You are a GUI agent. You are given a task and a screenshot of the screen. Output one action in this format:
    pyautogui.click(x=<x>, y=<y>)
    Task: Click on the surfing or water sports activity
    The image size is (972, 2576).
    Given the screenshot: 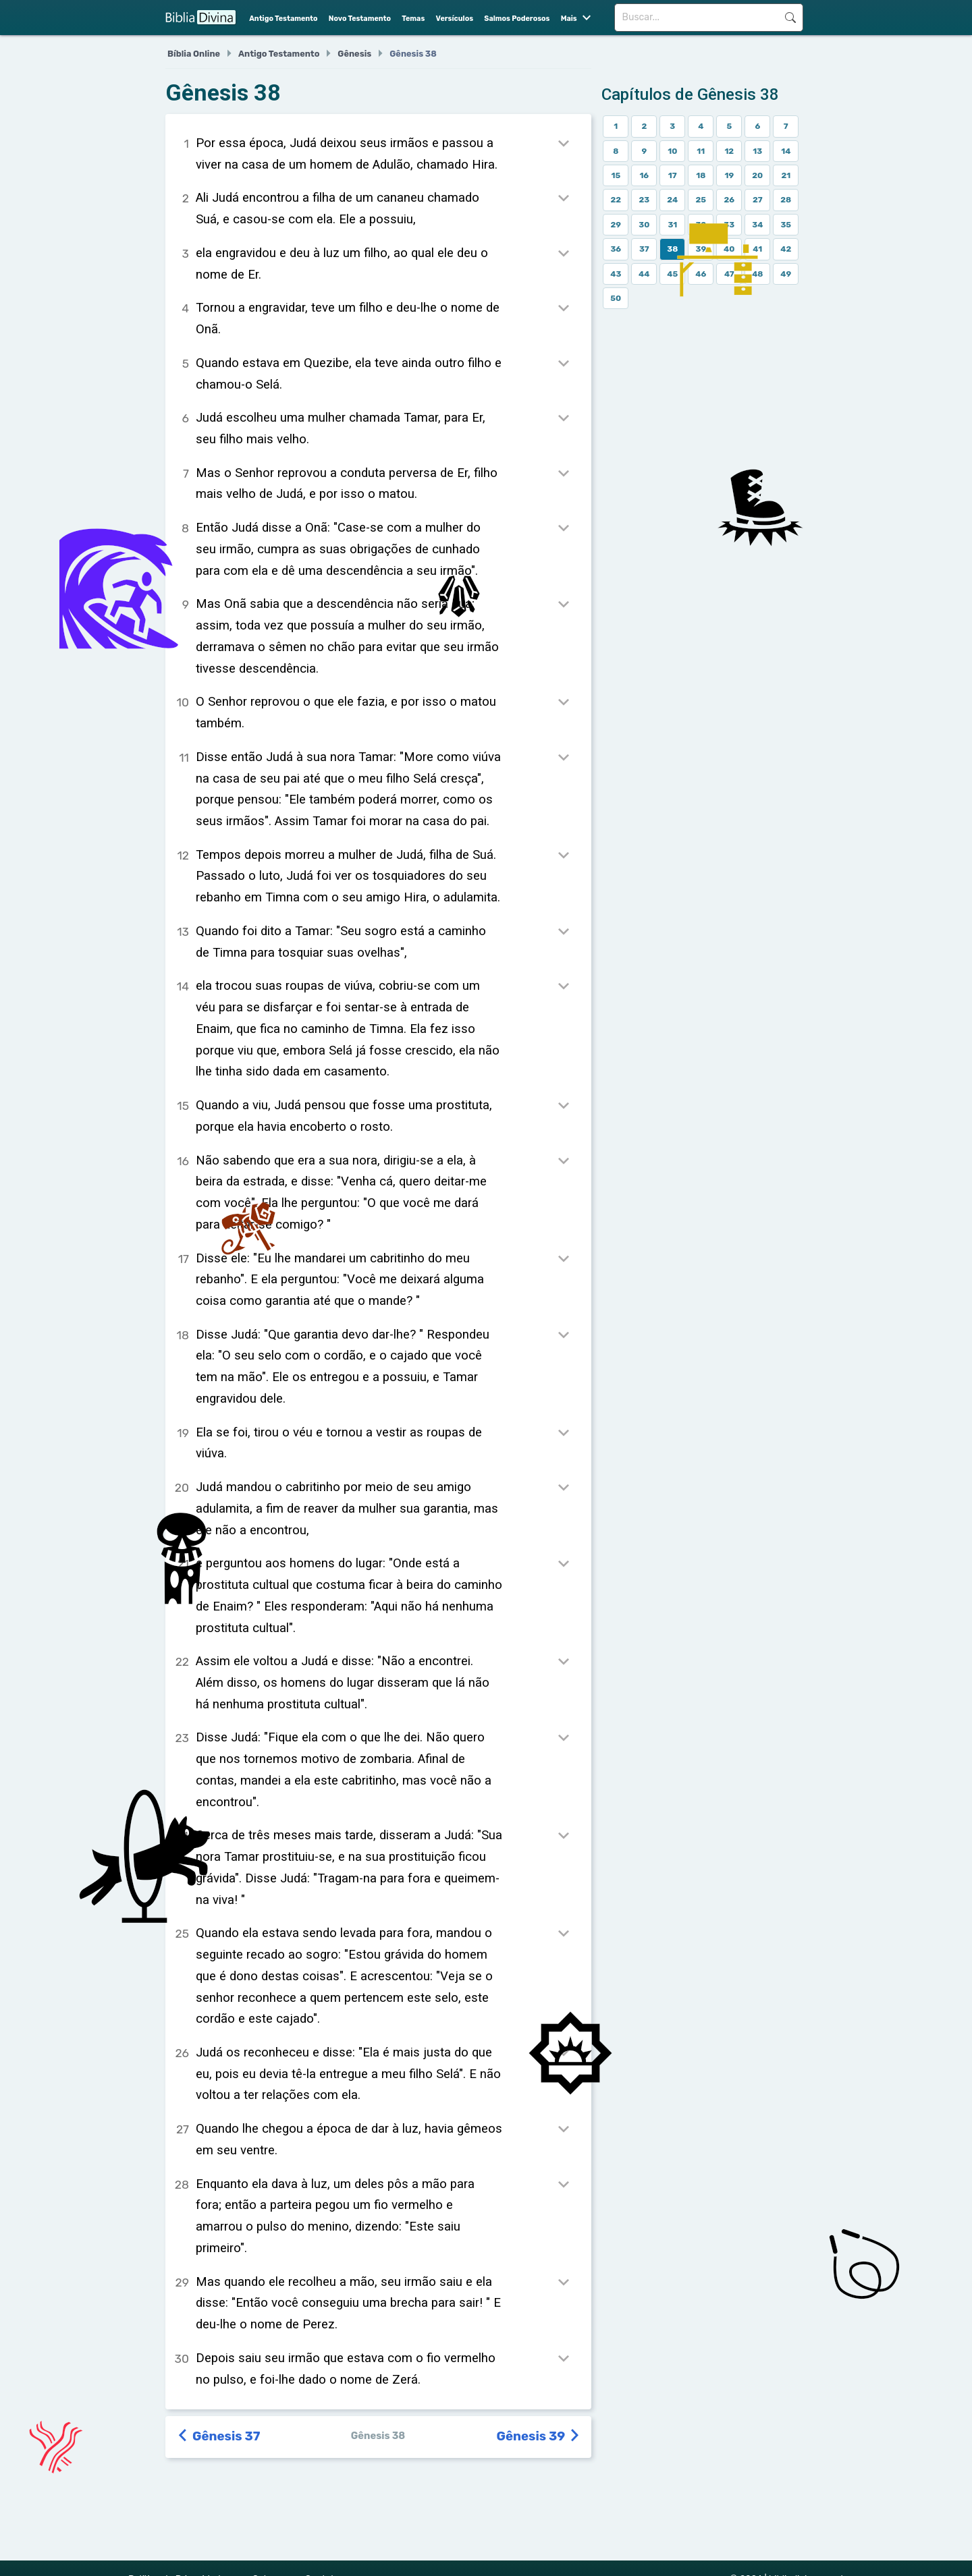 What is the action you would take?
    pyautogui.click(x=119, y=588)
    